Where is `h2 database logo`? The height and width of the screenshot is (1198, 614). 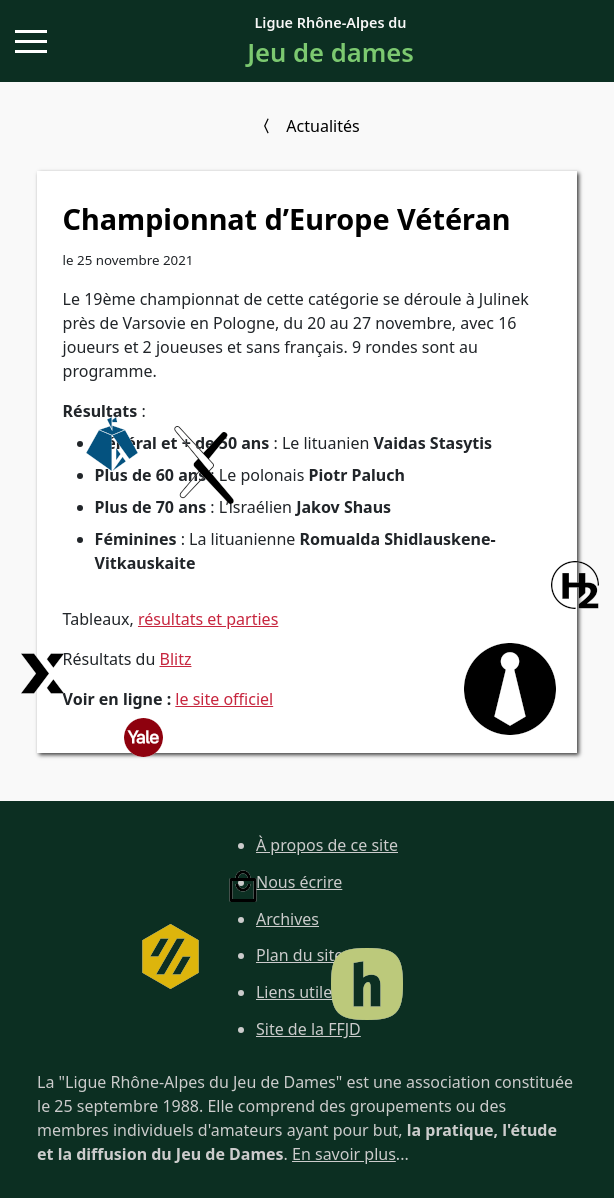 h2 database logo is located at coordinates (575, 585).